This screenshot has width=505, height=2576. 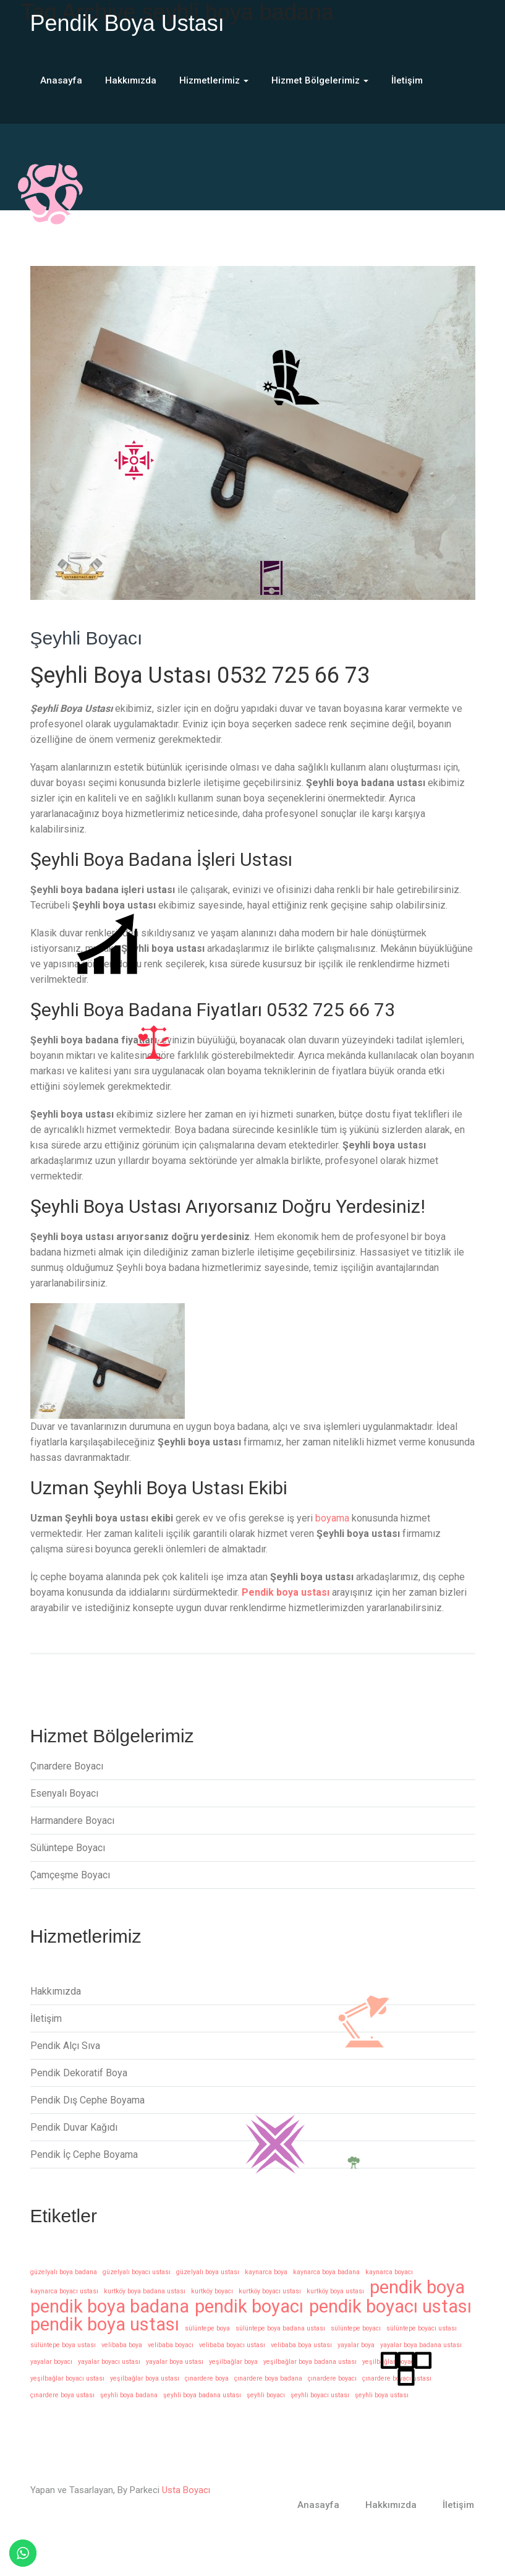 I want to click on place a t-shaped tetris block, so click(x=406, y=2369).